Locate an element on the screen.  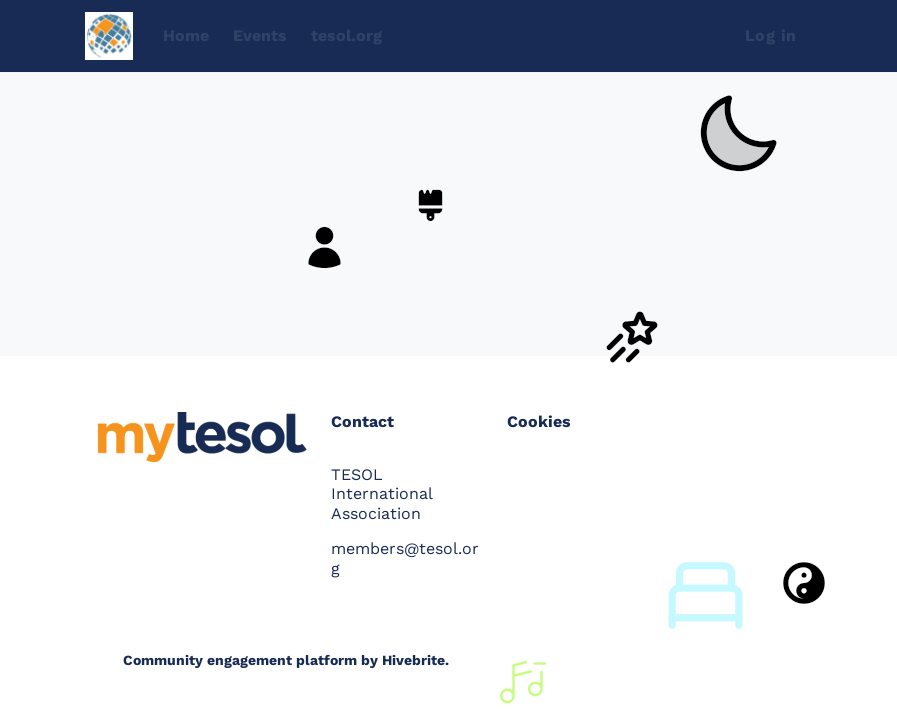
add to favorites or wishlist is located at coordinates (632, 337).